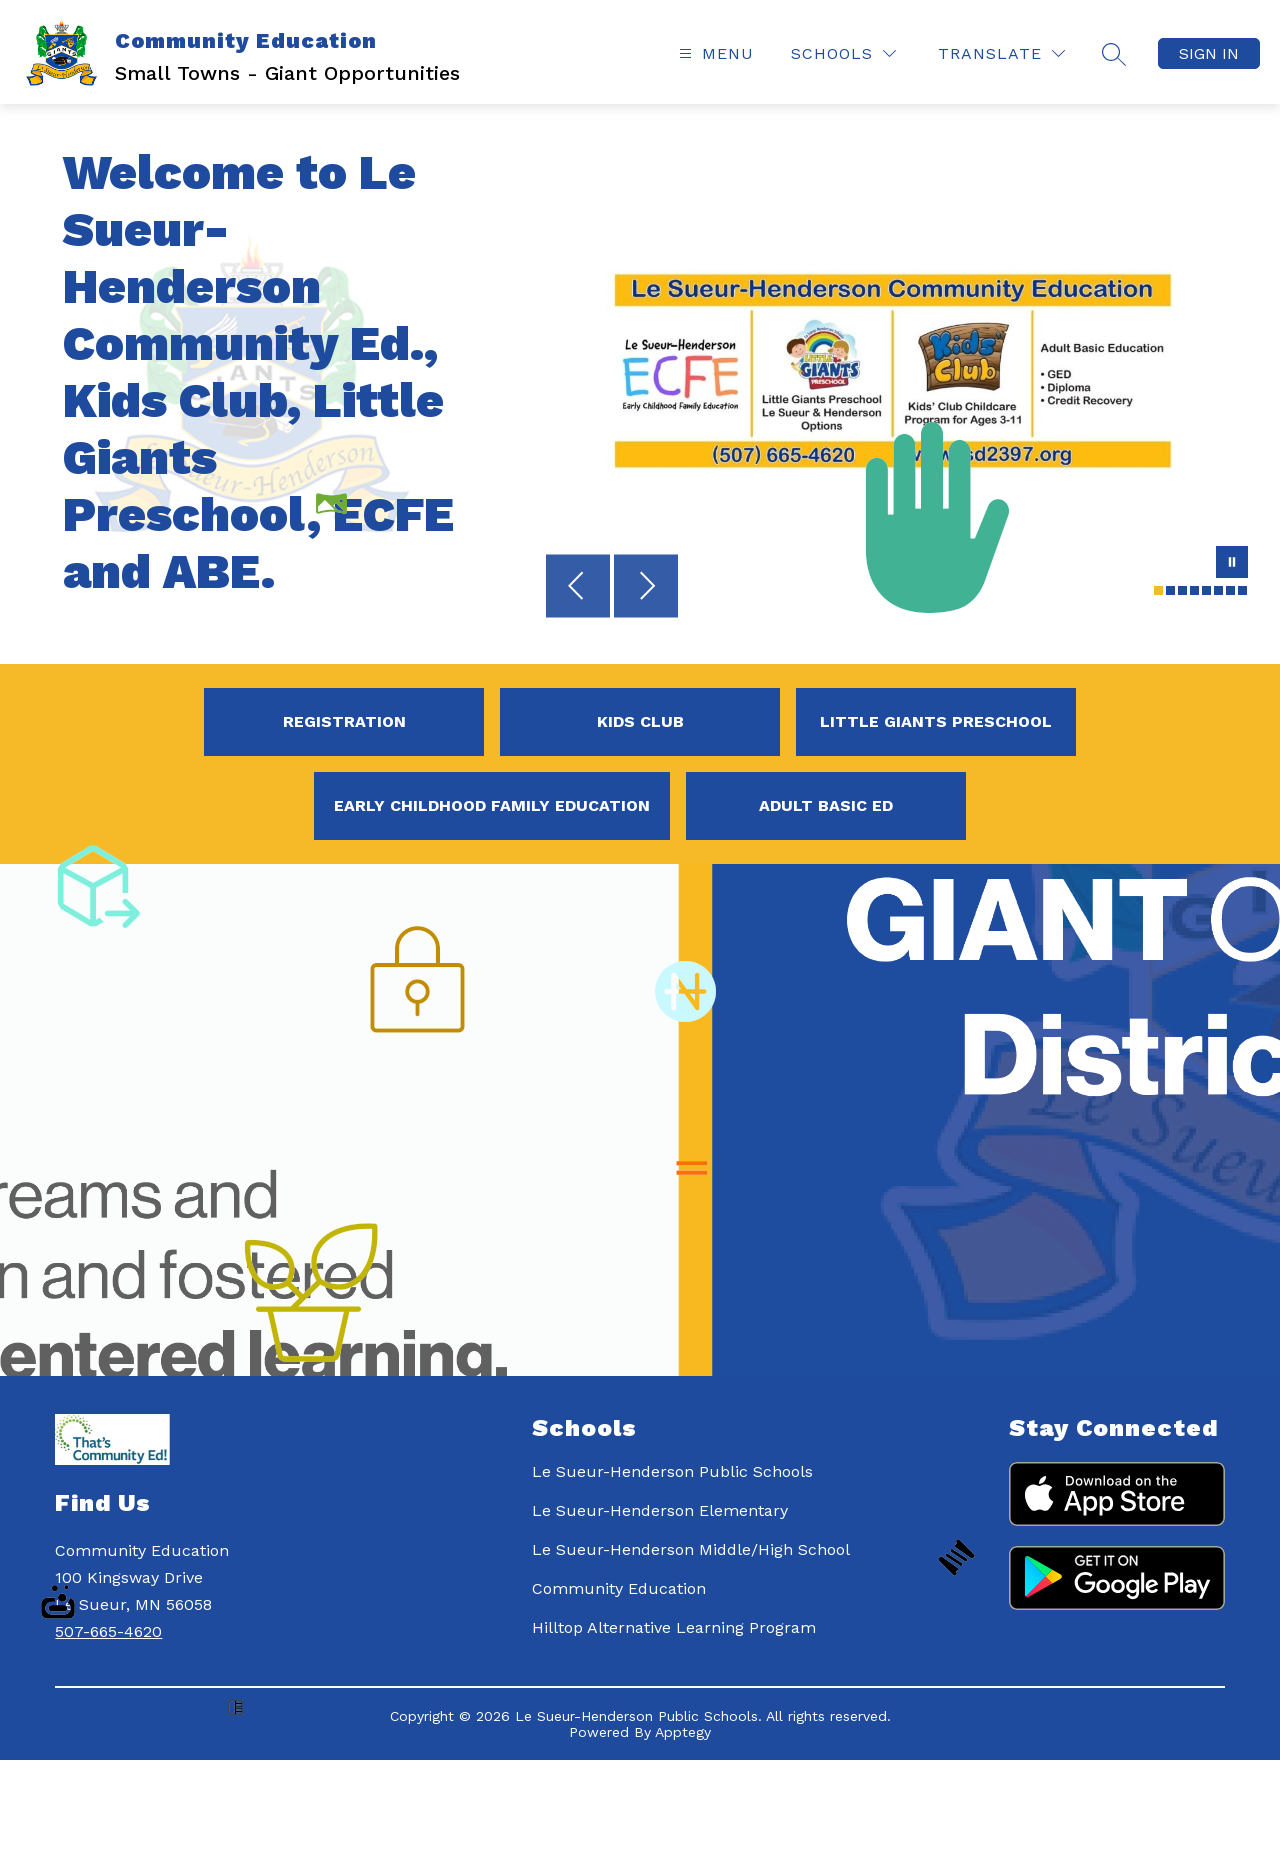 The width and height of the screenshot is (1280, 1853). Describe the element at coordinates (235, 1707) in the screenshot. I see `toggle between split-screen or half-view mode` at that location.